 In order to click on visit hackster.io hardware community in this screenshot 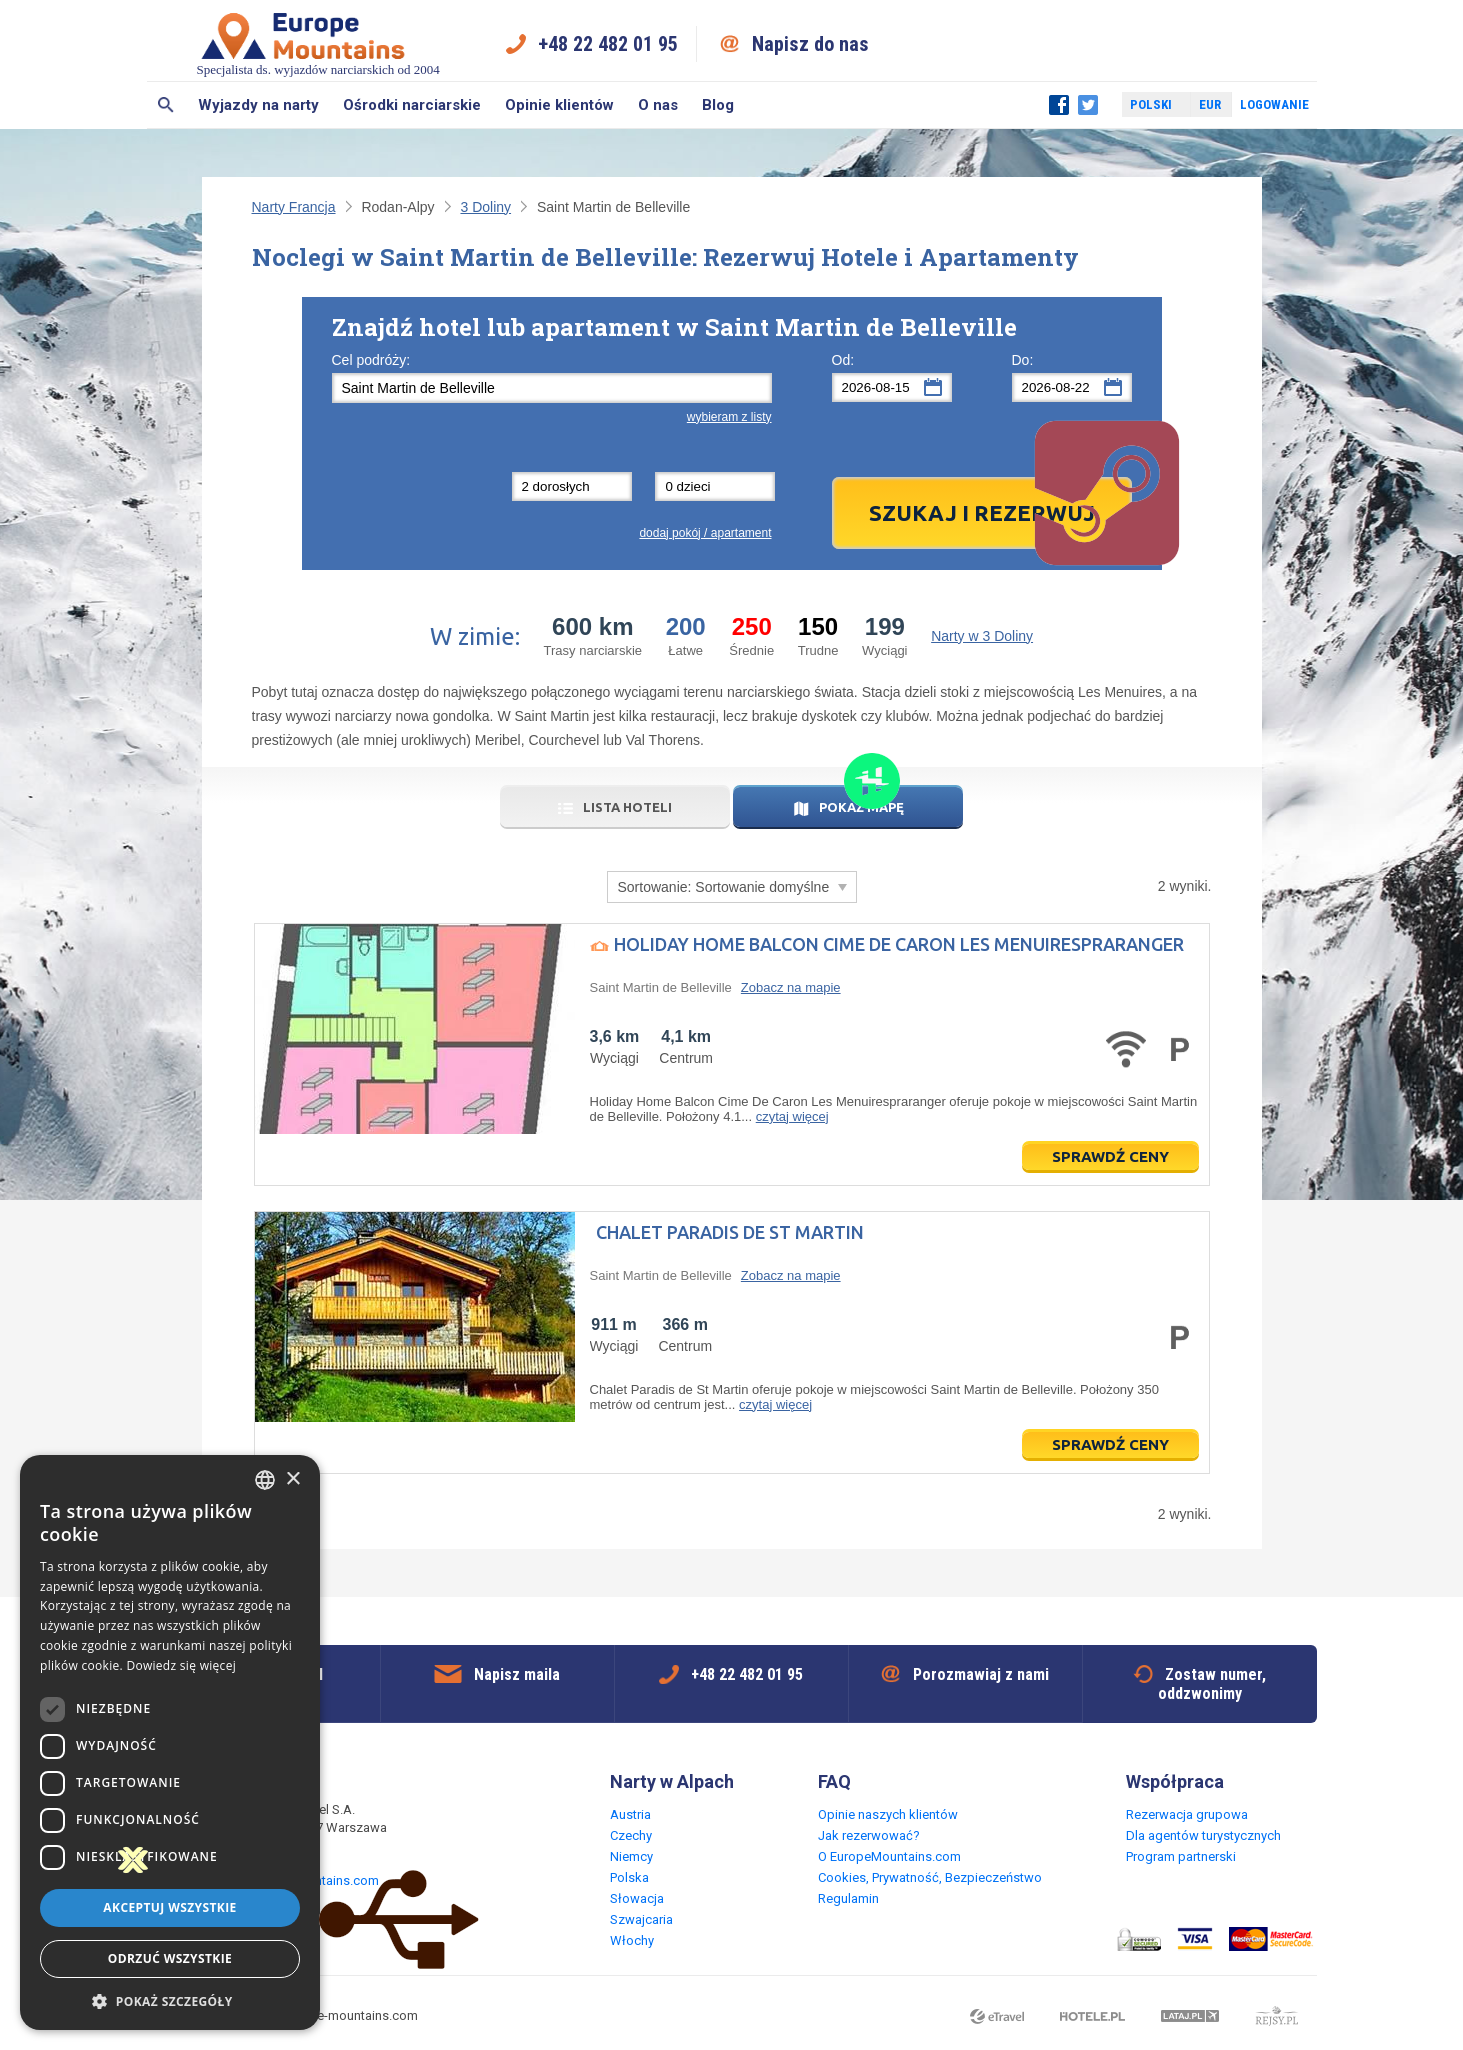, I will do `click(872, 781)`.